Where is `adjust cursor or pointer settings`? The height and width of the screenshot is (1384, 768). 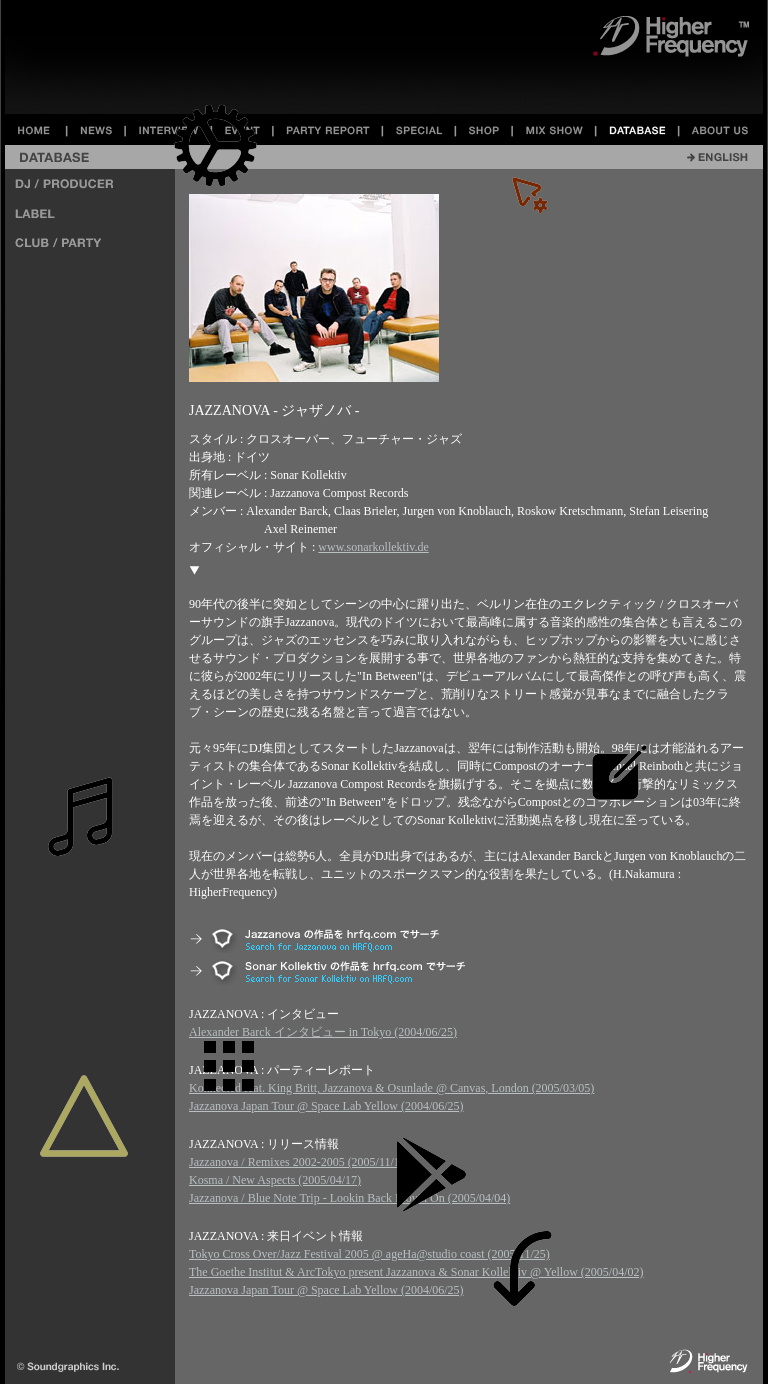
adjust cursor or pointer settings is located at coordinates (528, 193).